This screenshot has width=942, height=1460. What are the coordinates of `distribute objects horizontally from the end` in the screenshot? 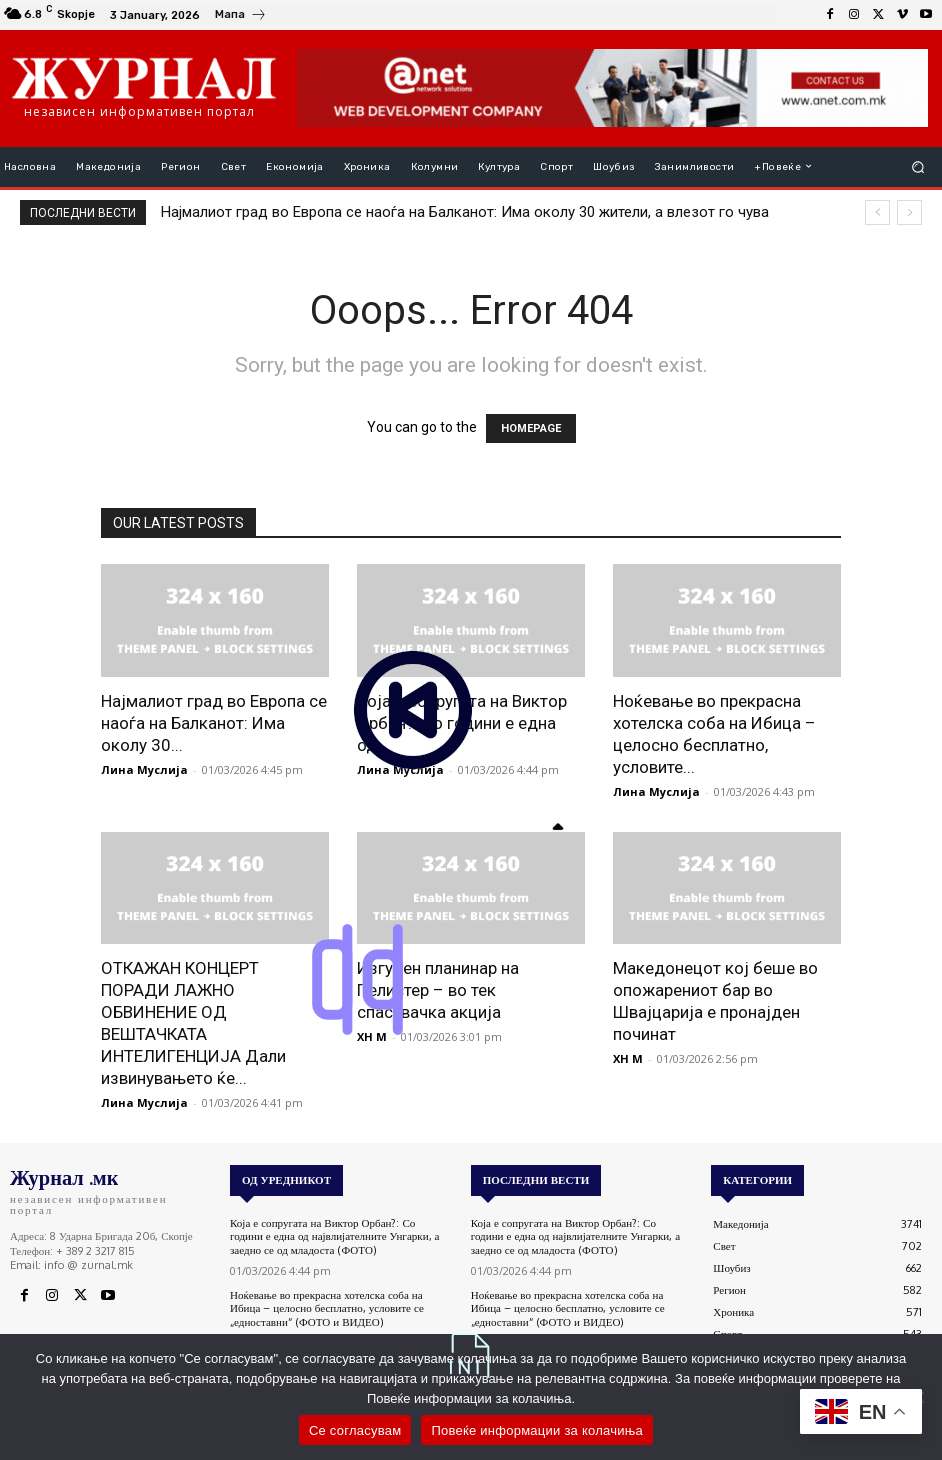 It's located at (357, 979).